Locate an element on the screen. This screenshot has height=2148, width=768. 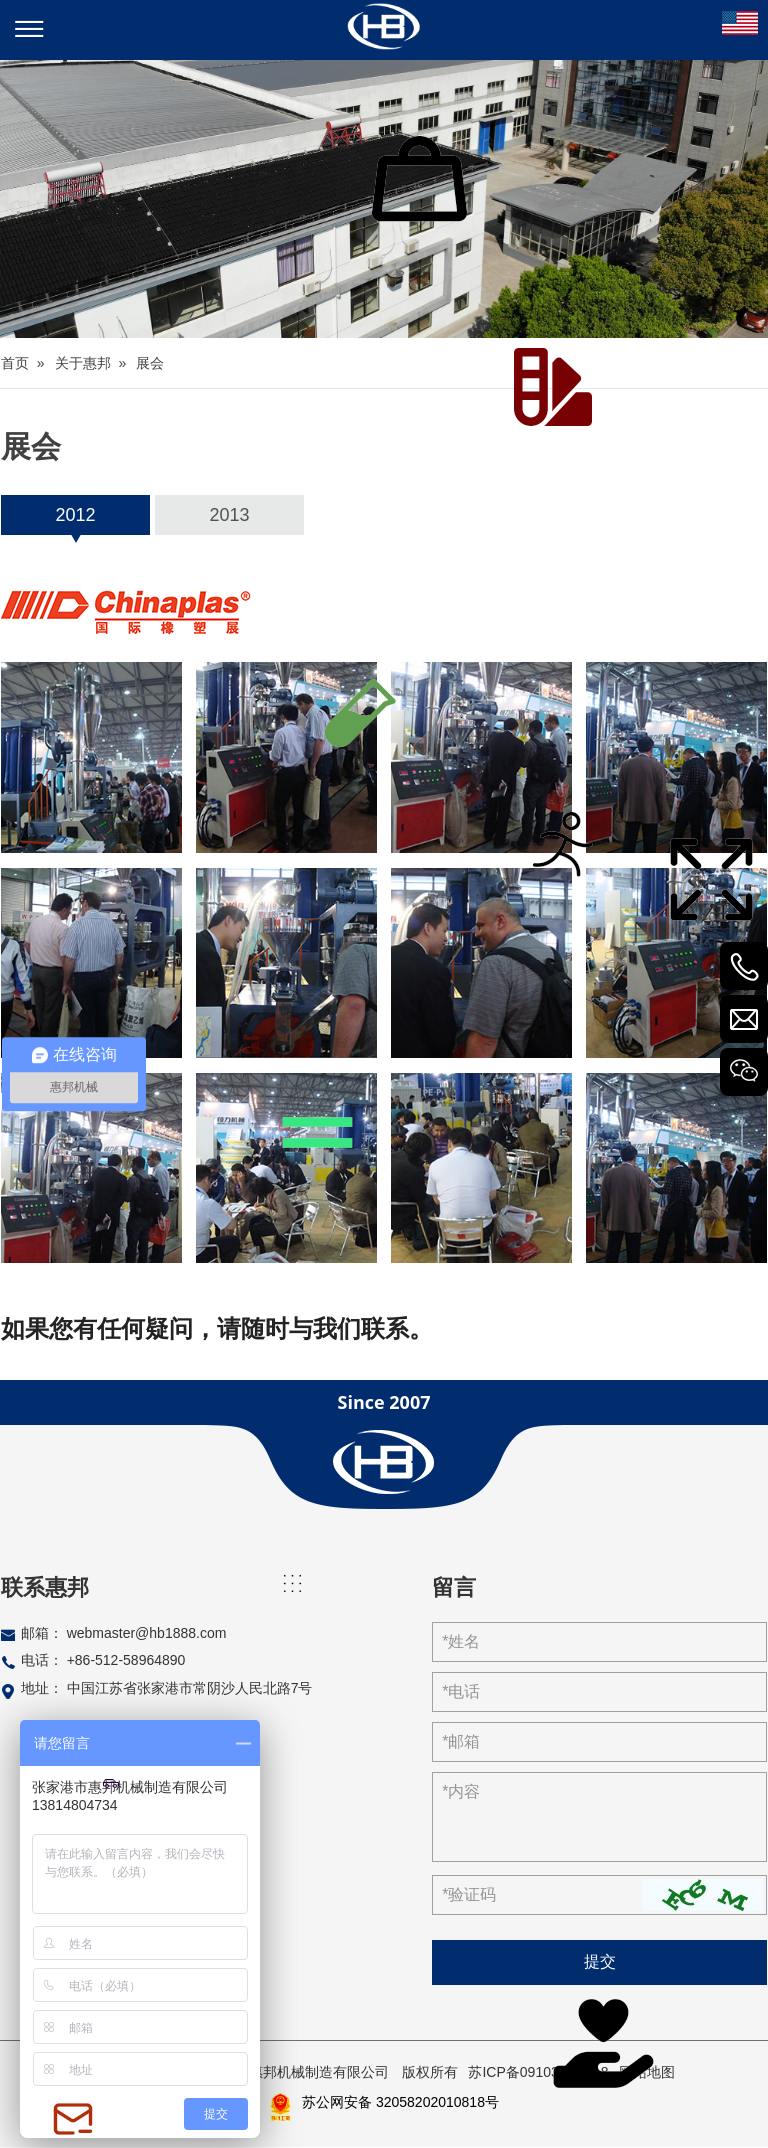
access vehicle or car settings is located at coordinates (111, 1783).